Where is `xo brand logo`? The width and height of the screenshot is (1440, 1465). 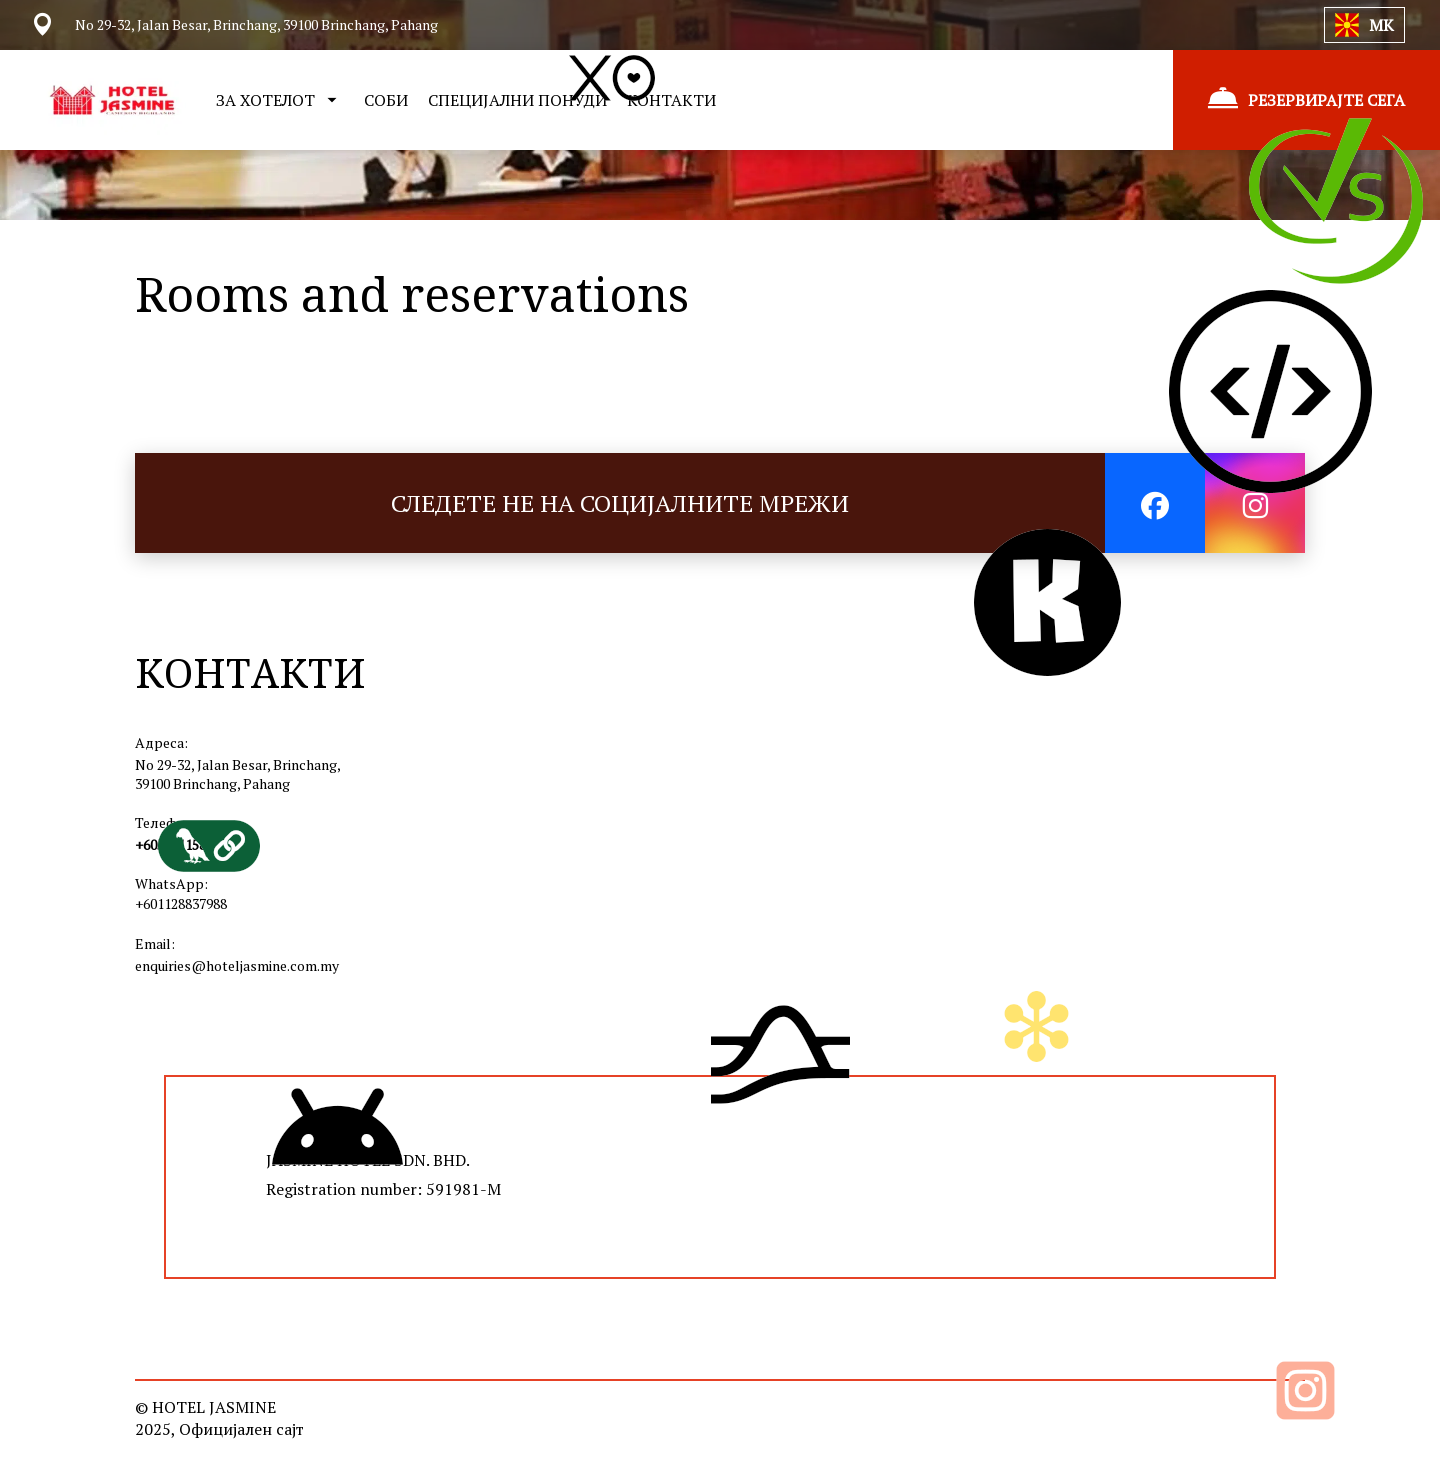
xo brand logo is located at coordinates (612, 78).